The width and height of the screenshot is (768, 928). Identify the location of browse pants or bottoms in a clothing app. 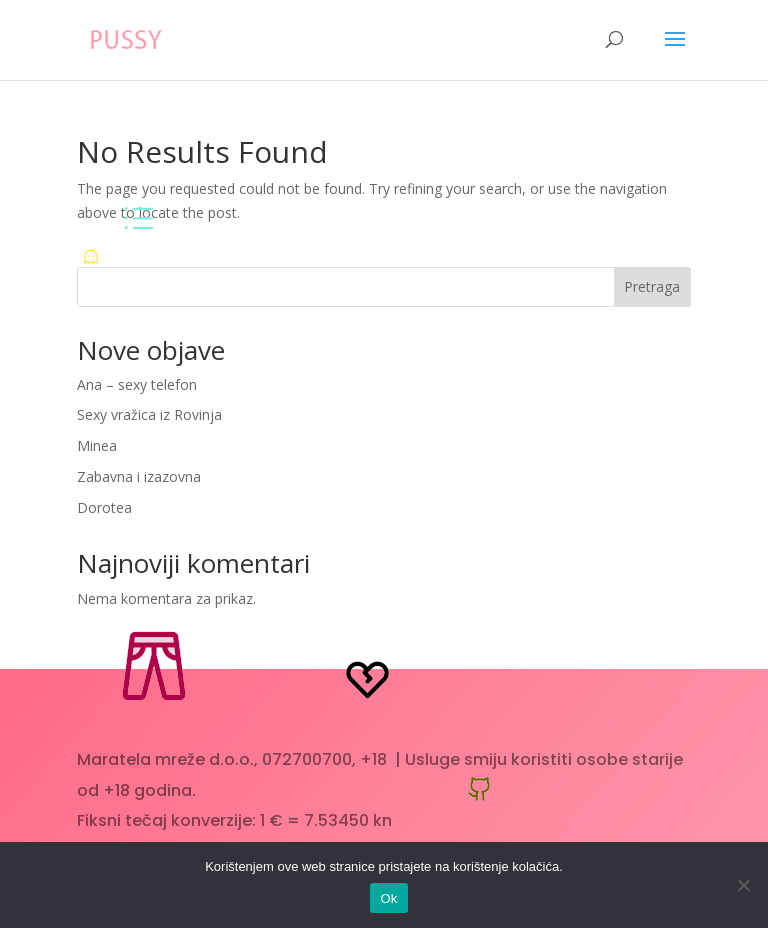
(154, 666).